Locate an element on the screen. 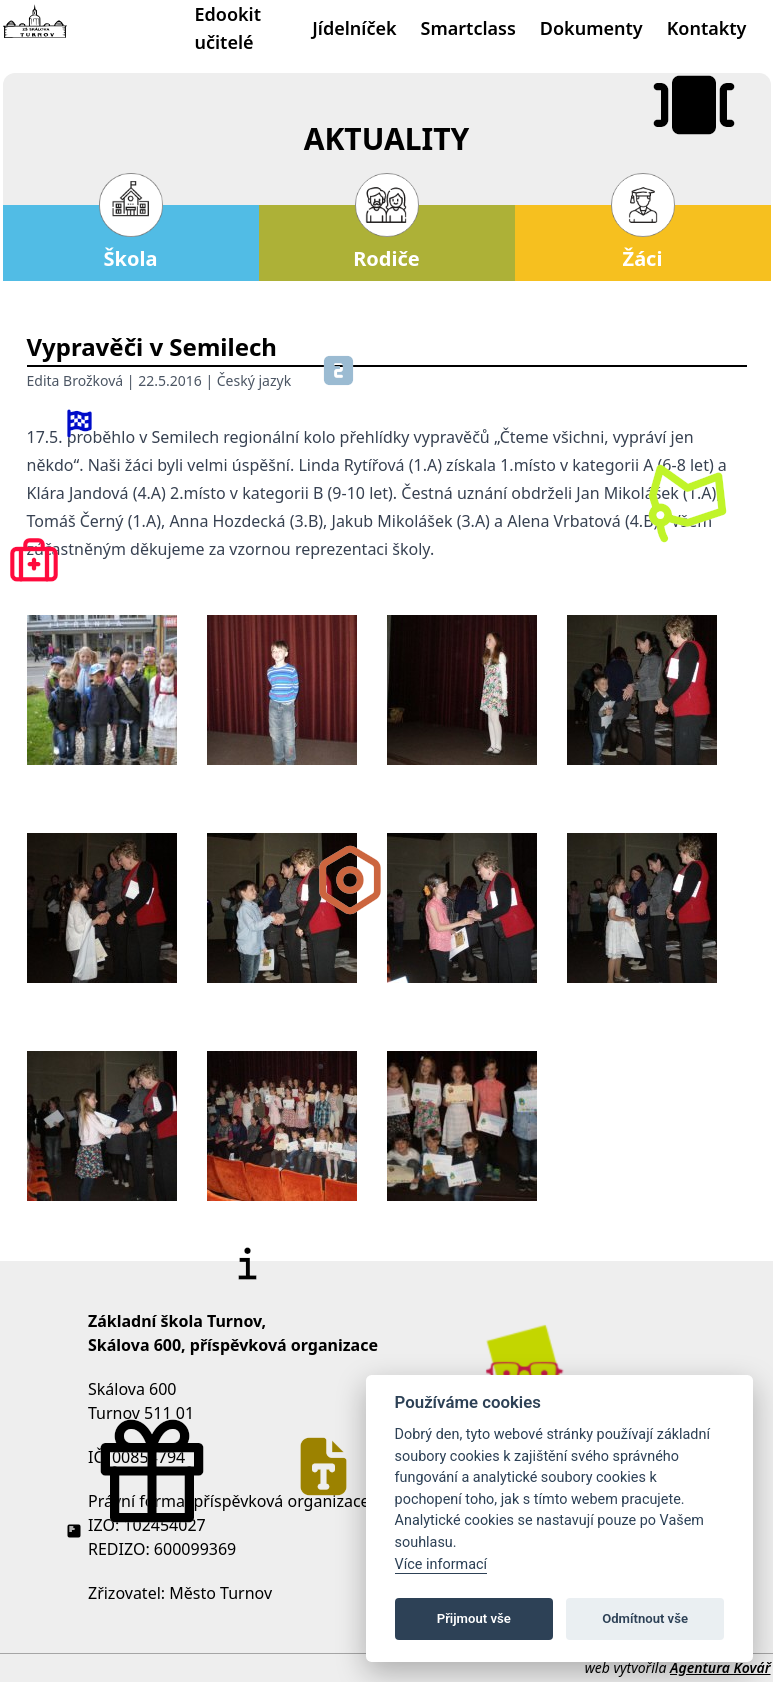 The height and width of the screenshot is (1682, 773). redeem a gift or reward is located at coordinates (152, 1471).